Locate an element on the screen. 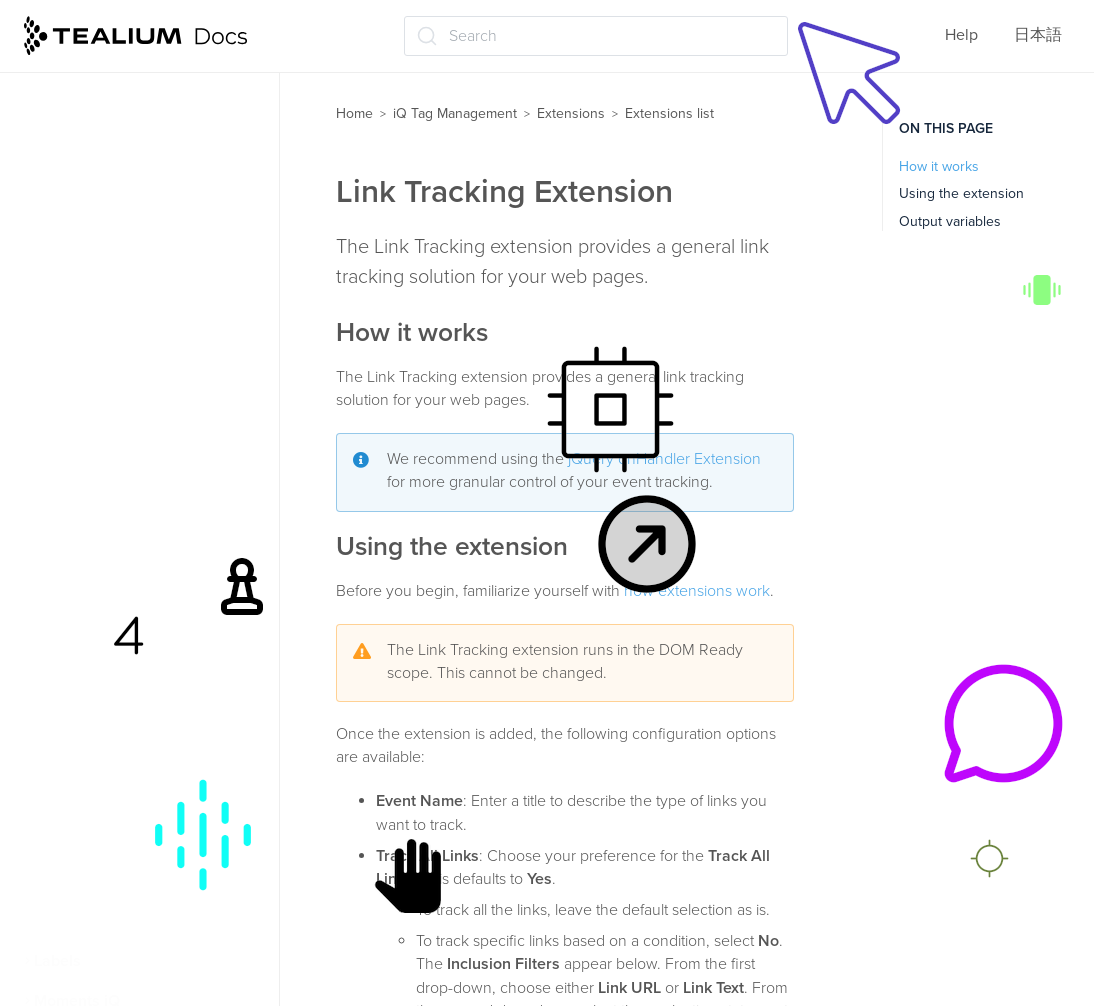 The height and width of the screenshot is (1006, 1094). play chess or board games is located at coordinates (242, 588).